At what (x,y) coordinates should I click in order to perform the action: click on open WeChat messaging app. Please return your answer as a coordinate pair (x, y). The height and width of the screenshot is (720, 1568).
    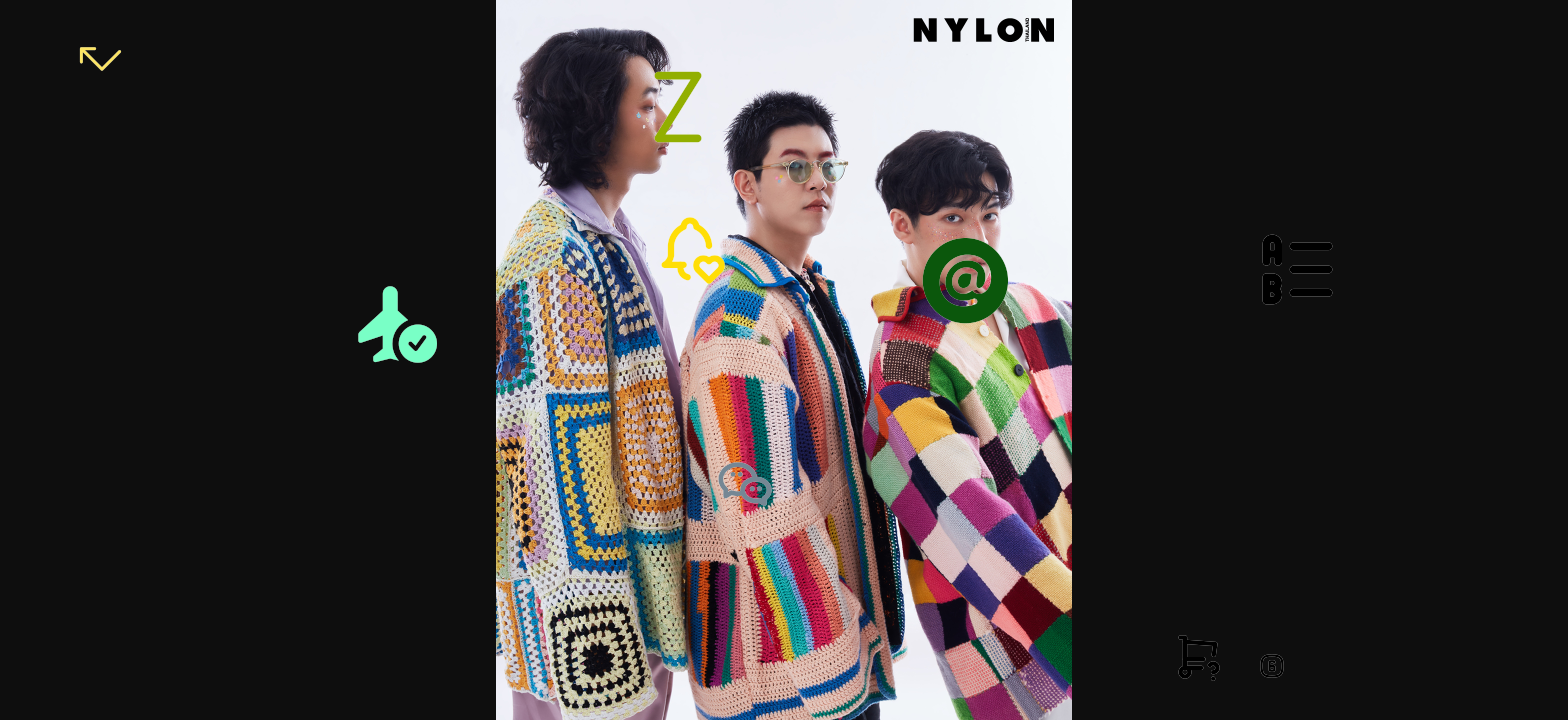
    Looking at the image, I should click on (745, 484).